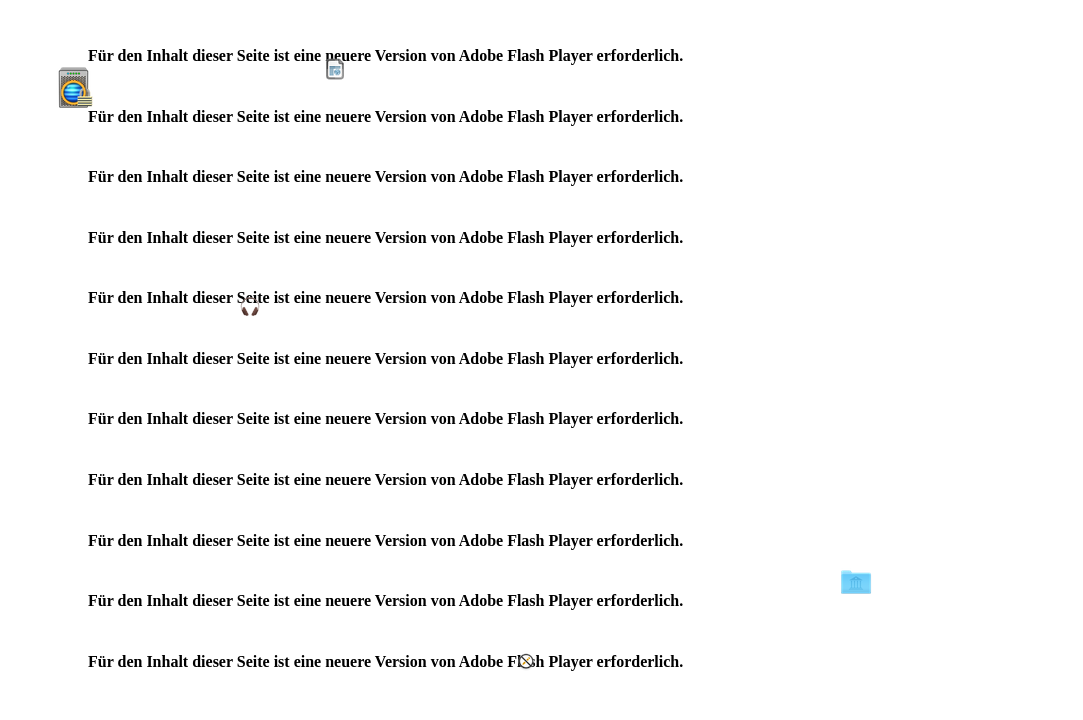  Describe the element at coordinates (335, 69) in the screenshot. I see `open a web document file` at that location.